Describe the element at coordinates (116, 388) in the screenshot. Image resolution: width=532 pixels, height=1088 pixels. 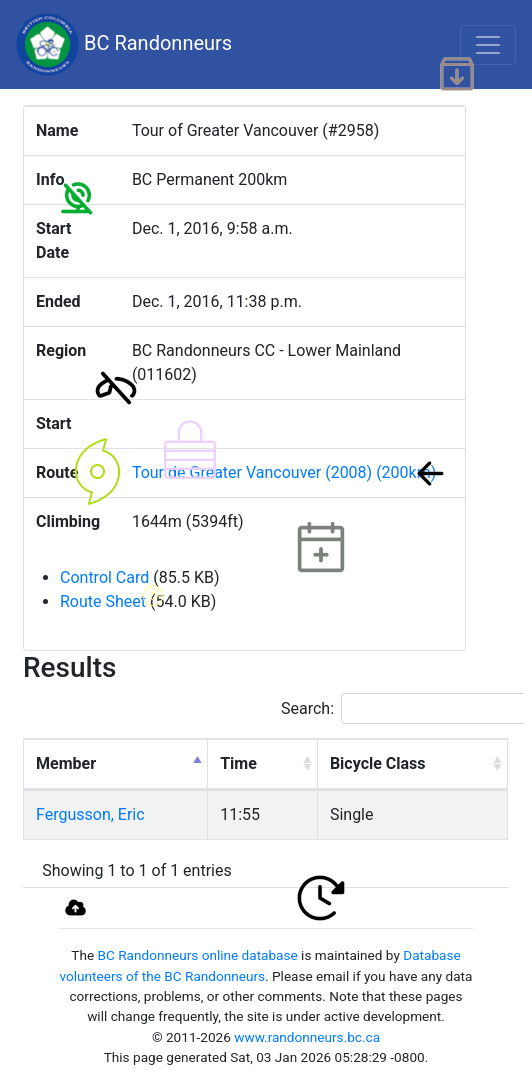
I see `end or reject an incoming call` at that location.